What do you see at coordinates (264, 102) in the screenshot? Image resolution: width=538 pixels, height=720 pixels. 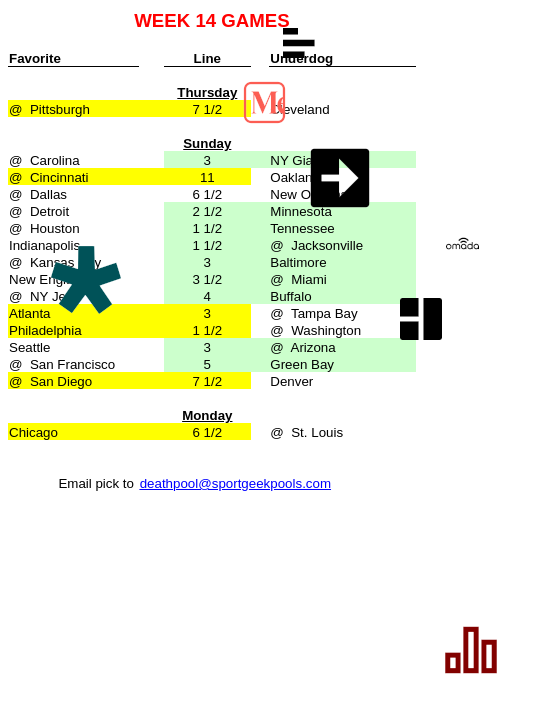 I see `open the Medium app` at bounding box center [264, 102].